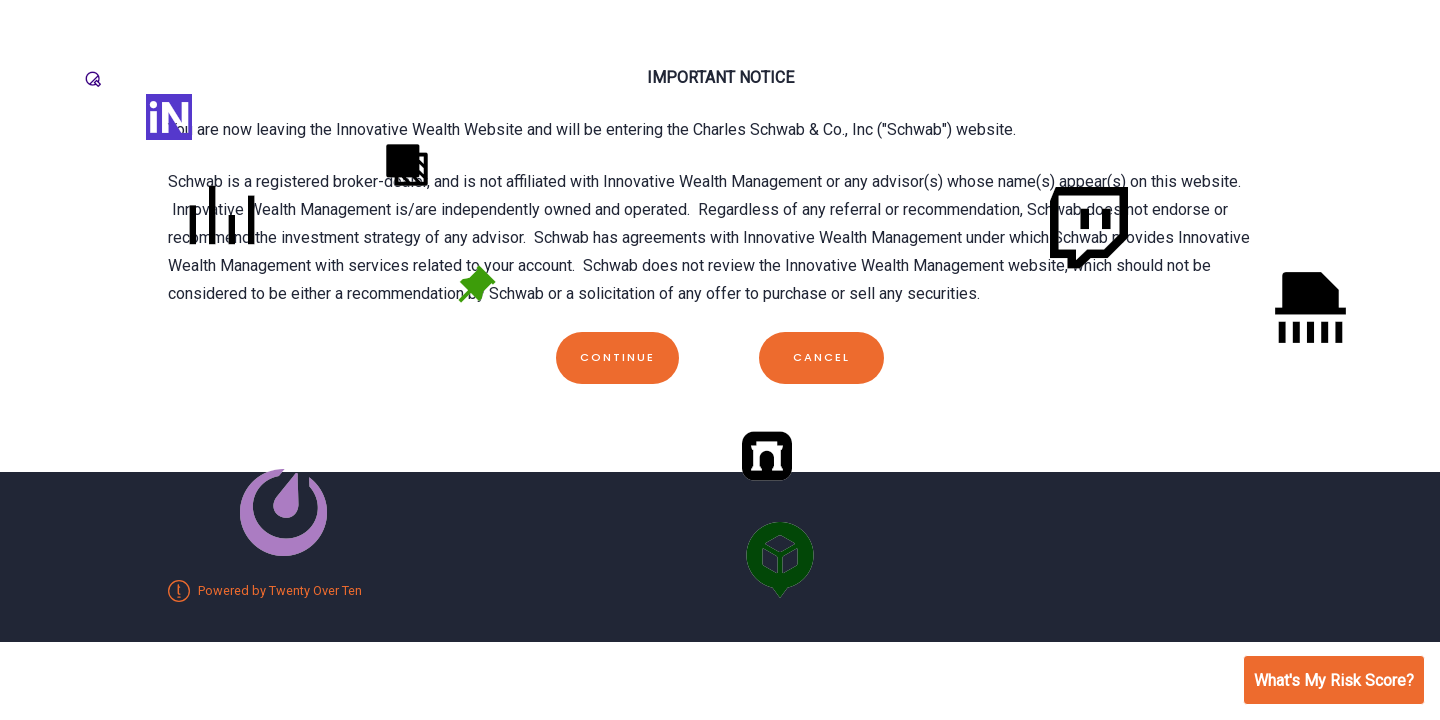 The width and height of the screenshot is (1440, 720). What do you see at coordinates (475, 285) in the screenshot?
I see `pin an item to keep it visible` at bounding box center [475, 285].